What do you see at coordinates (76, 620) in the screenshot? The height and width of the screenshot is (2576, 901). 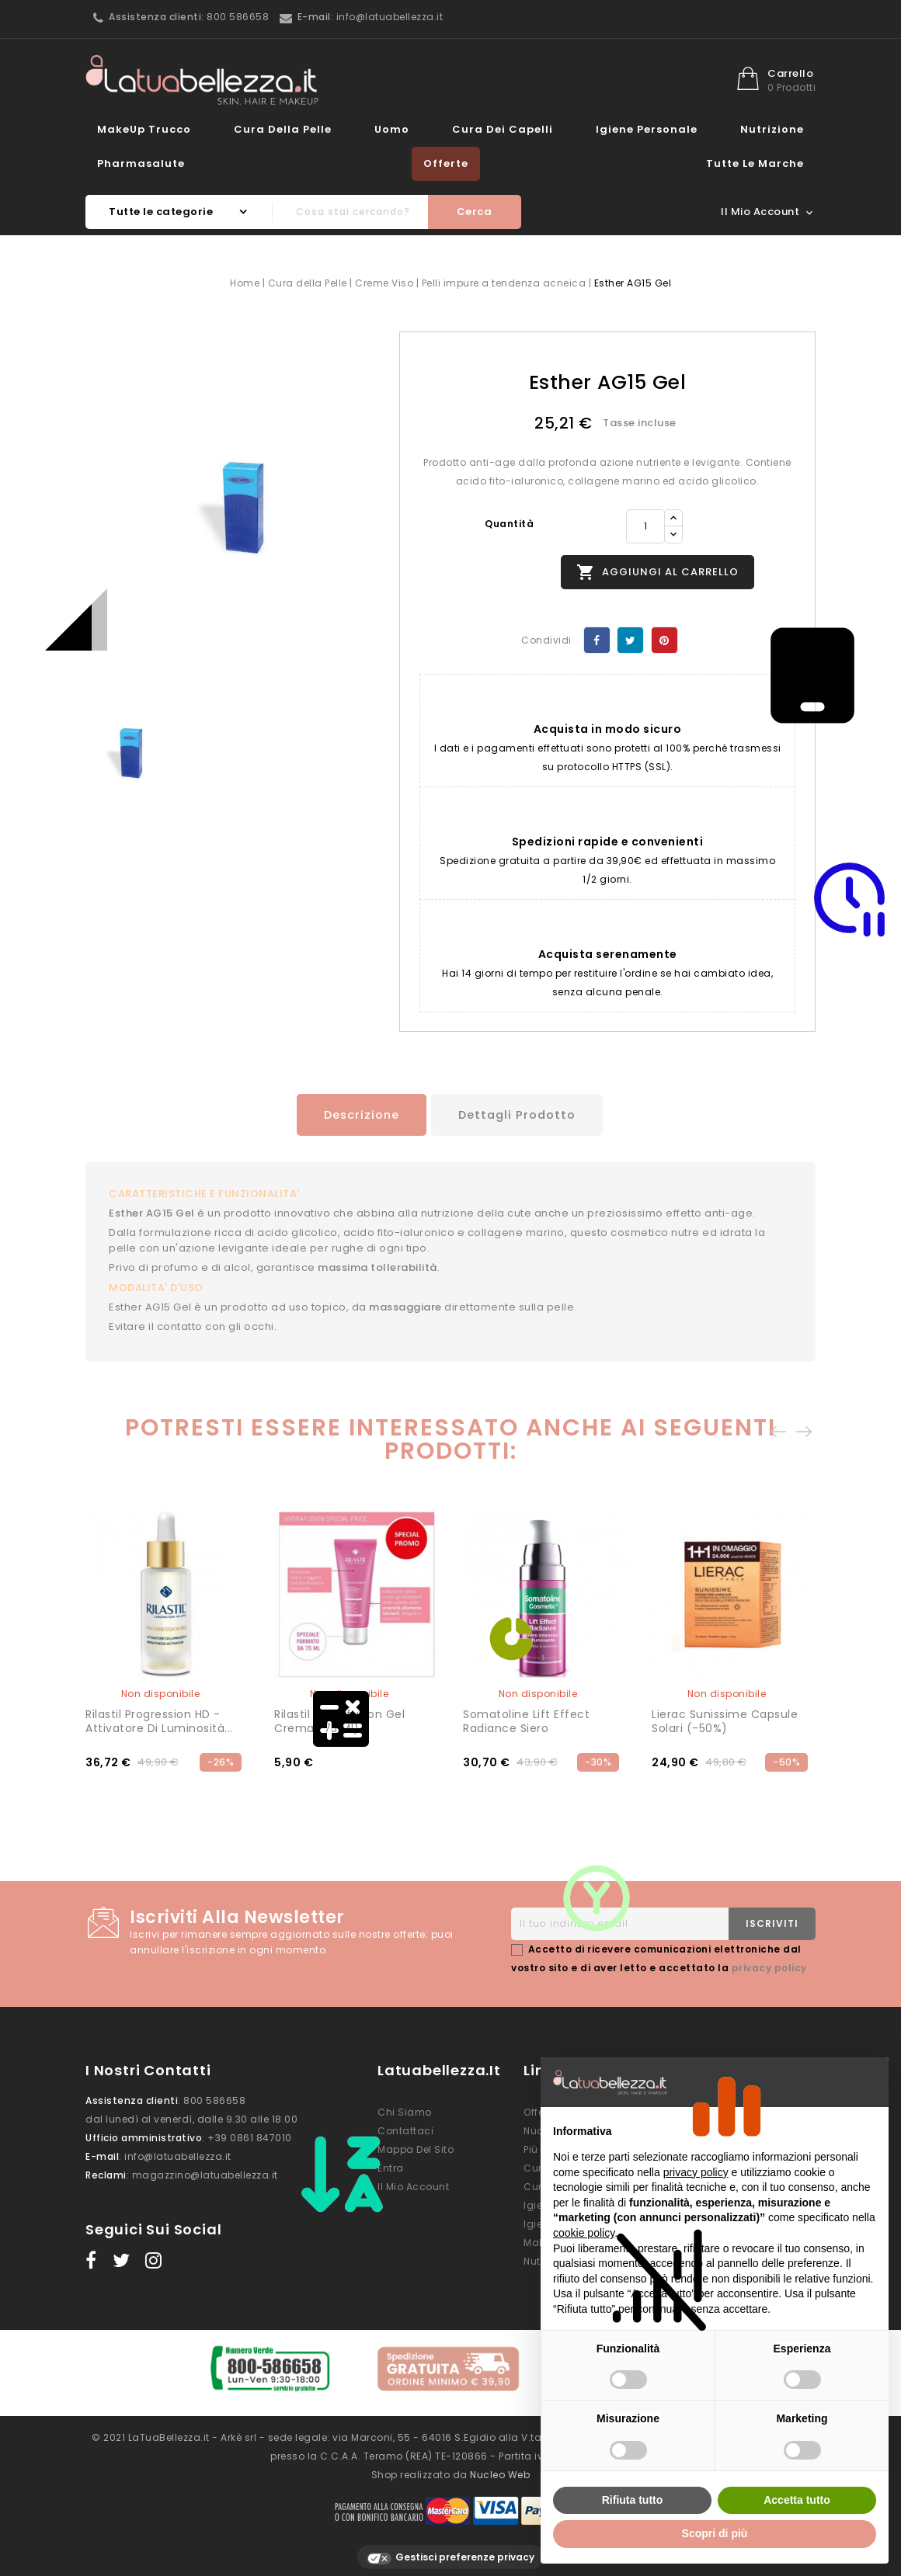 I see `indicates moderate cellular signal strength` at bounding box center [76, 620].